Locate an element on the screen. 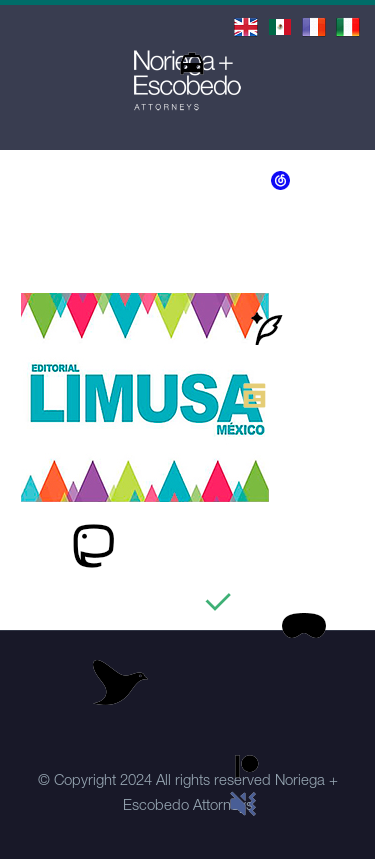  fluentd data collector logo is located at coordinates (120, 682).